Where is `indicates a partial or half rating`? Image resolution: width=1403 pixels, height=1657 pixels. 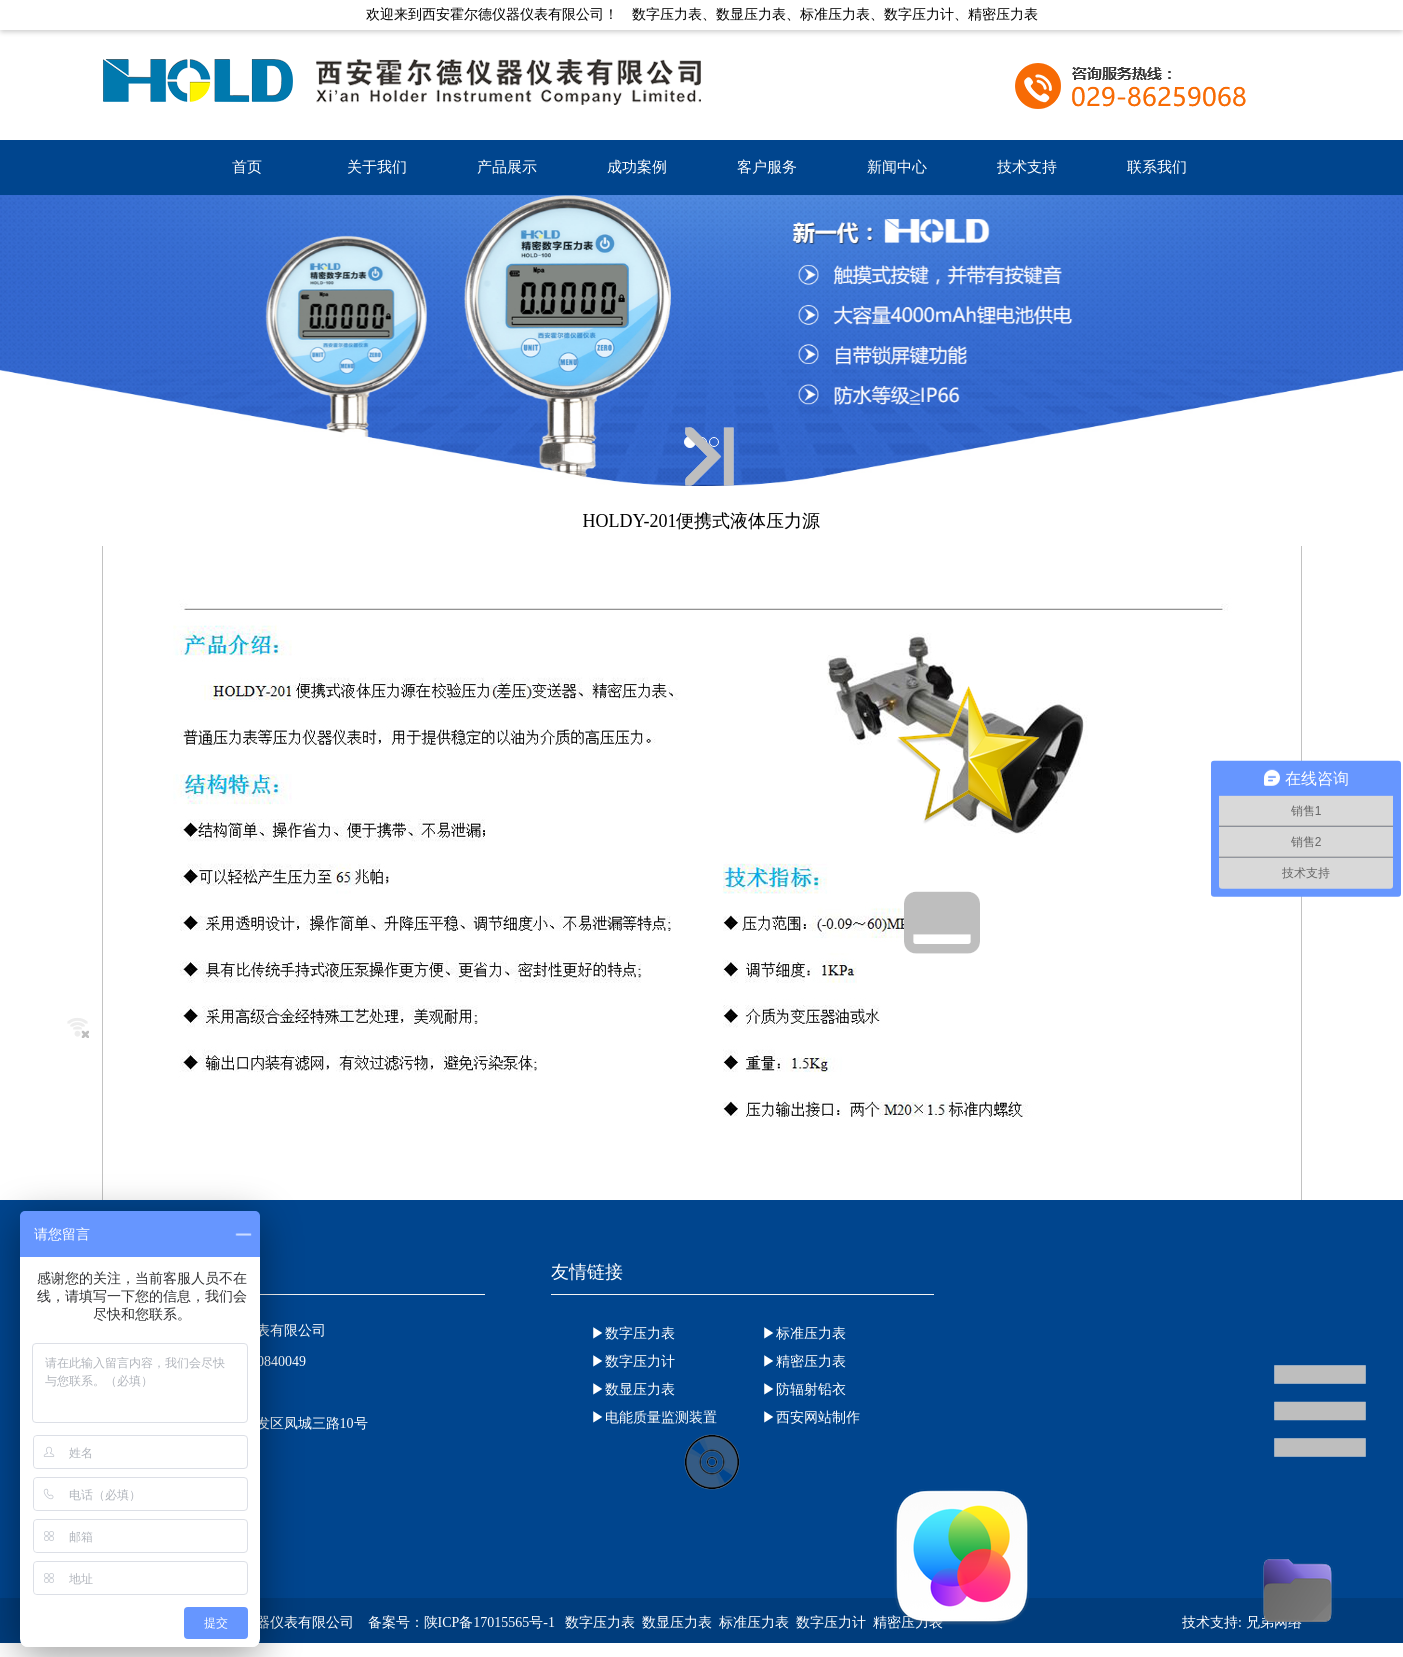
indicates a partial or half rating is located at coordinates (967, 759).